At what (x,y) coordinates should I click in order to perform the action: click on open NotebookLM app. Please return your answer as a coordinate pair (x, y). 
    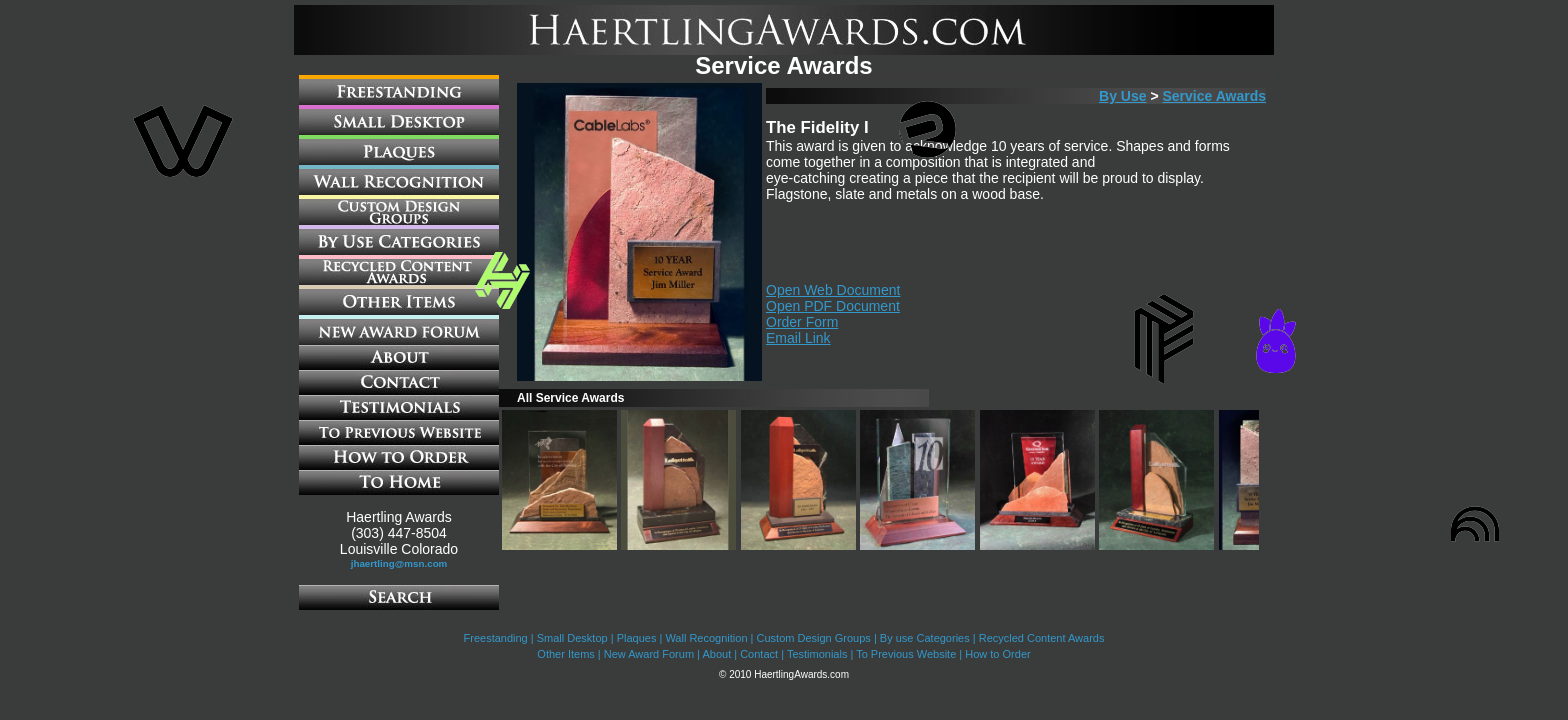
    Looking at the image, I should click on (1475, 524).